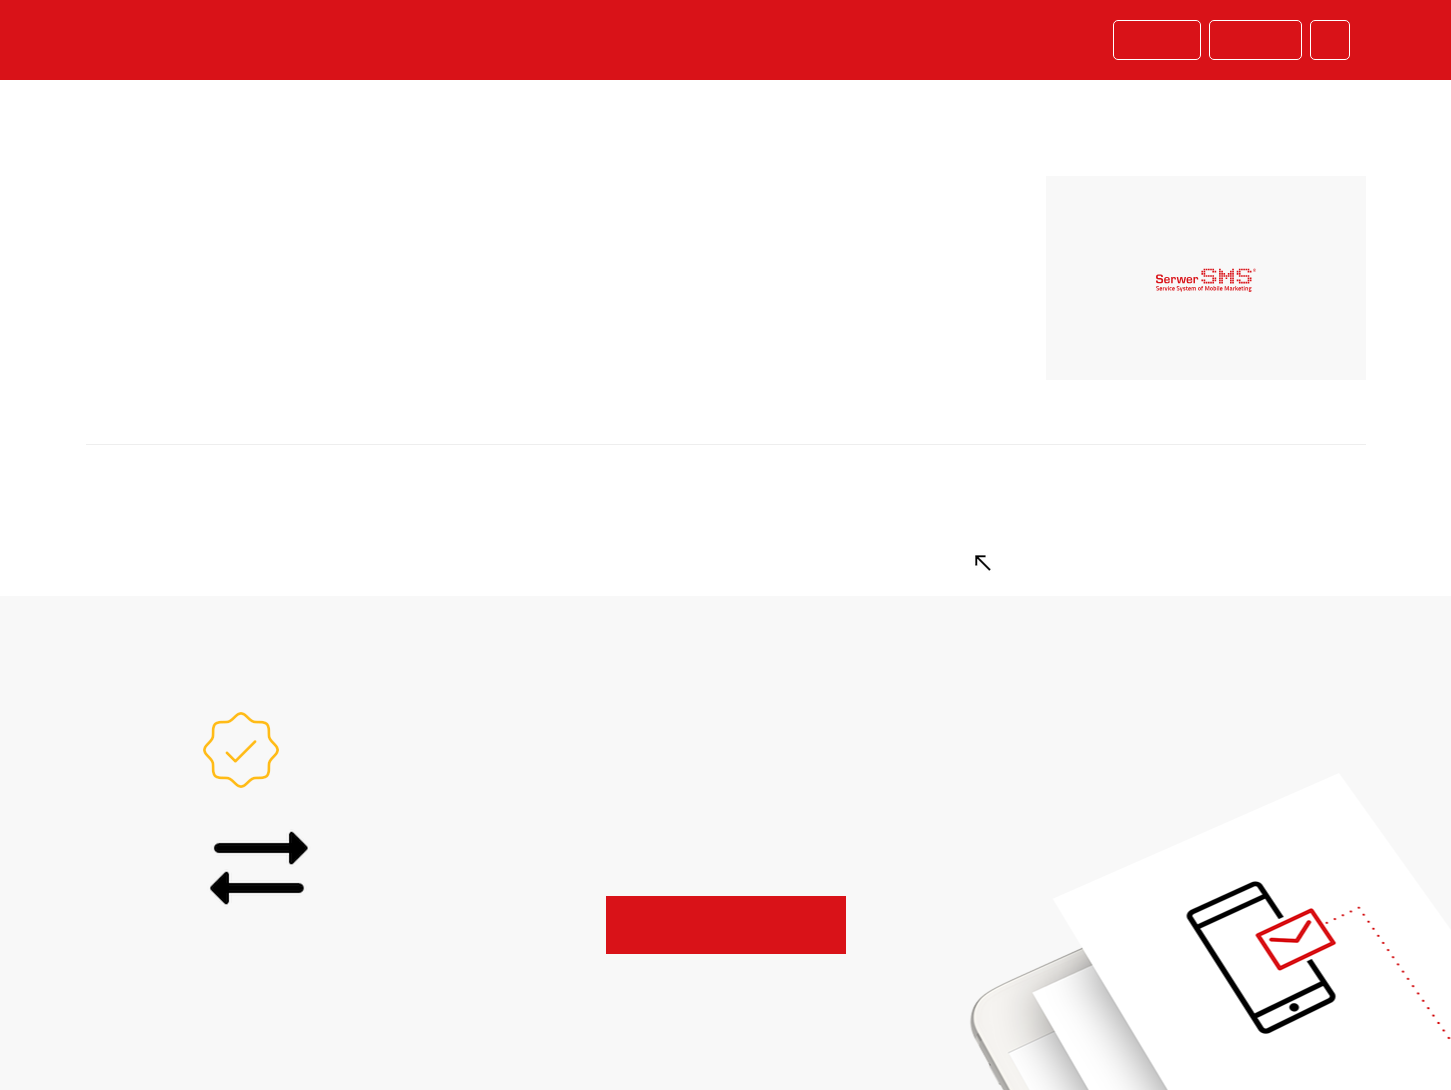 This screenshot has height=1090, width=1451. I want to click on indicates verified or authenticated status, so click(241, 750).